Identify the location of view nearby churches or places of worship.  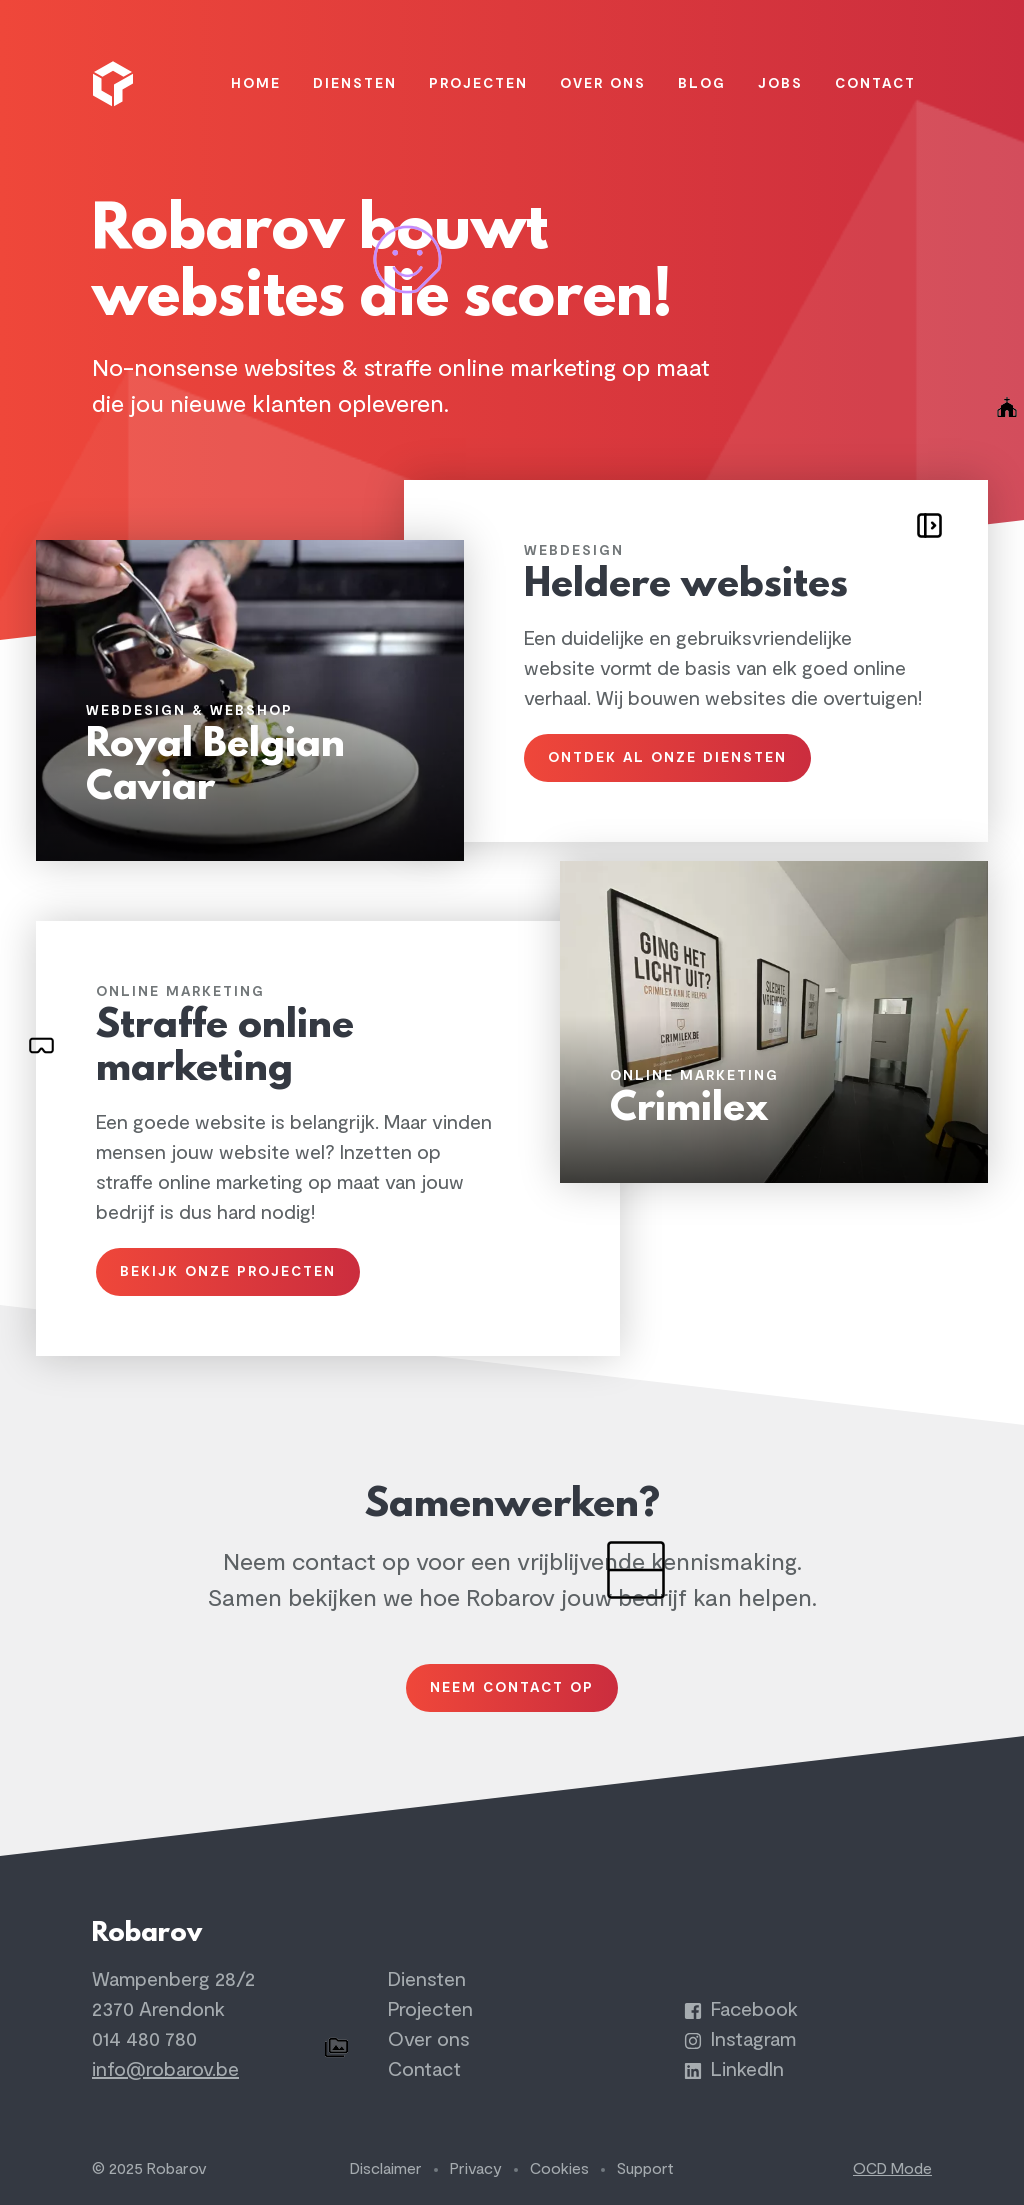
(1007, 408).